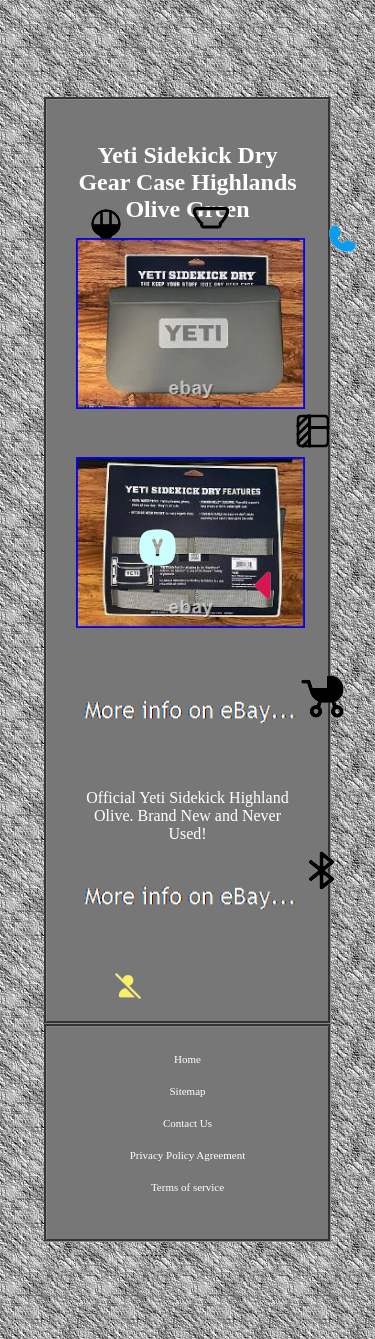 The width and height of the screenshot is (375, 1339). What do you see at coordinates (211, 216) in the screenshot?
I see `access food or recipe features` at bounding box center [211, 216].